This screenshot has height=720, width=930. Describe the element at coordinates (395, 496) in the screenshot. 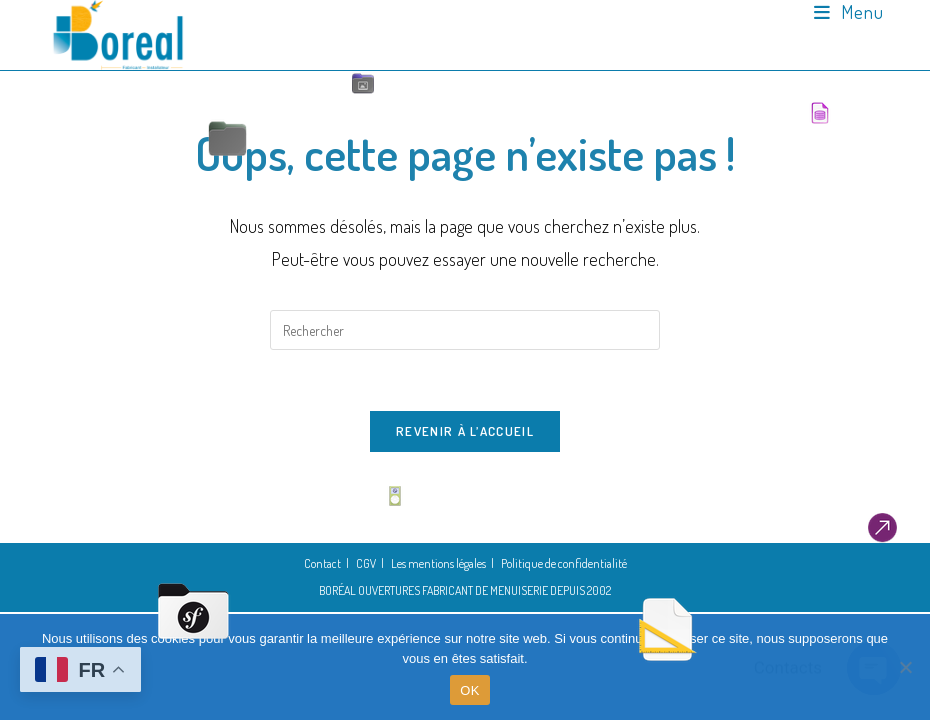

I see `iPod mini device not connected or unavailable` at that location.